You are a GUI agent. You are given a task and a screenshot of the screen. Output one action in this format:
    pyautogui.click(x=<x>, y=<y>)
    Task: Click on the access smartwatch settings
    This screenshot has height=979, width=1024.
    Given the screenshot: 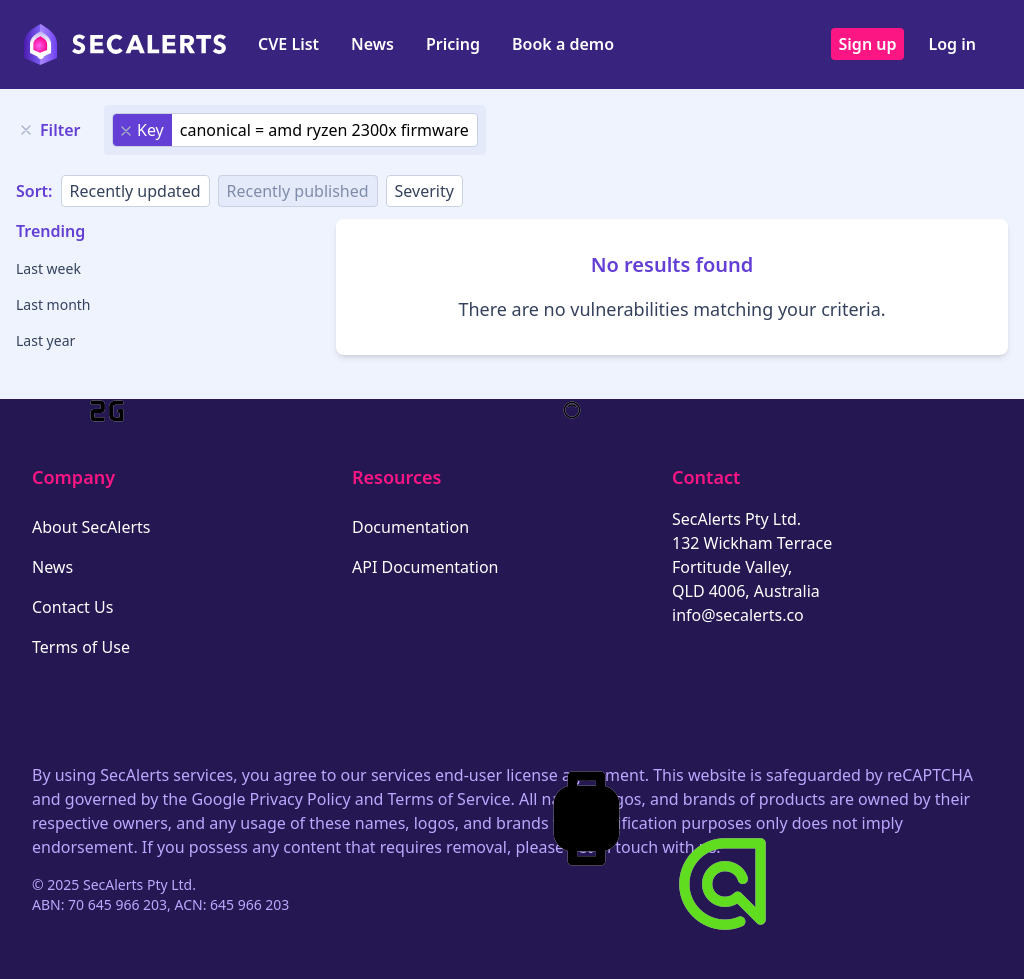 What is the action you would take?
    pyautogui.click(x=586, y=818)
    